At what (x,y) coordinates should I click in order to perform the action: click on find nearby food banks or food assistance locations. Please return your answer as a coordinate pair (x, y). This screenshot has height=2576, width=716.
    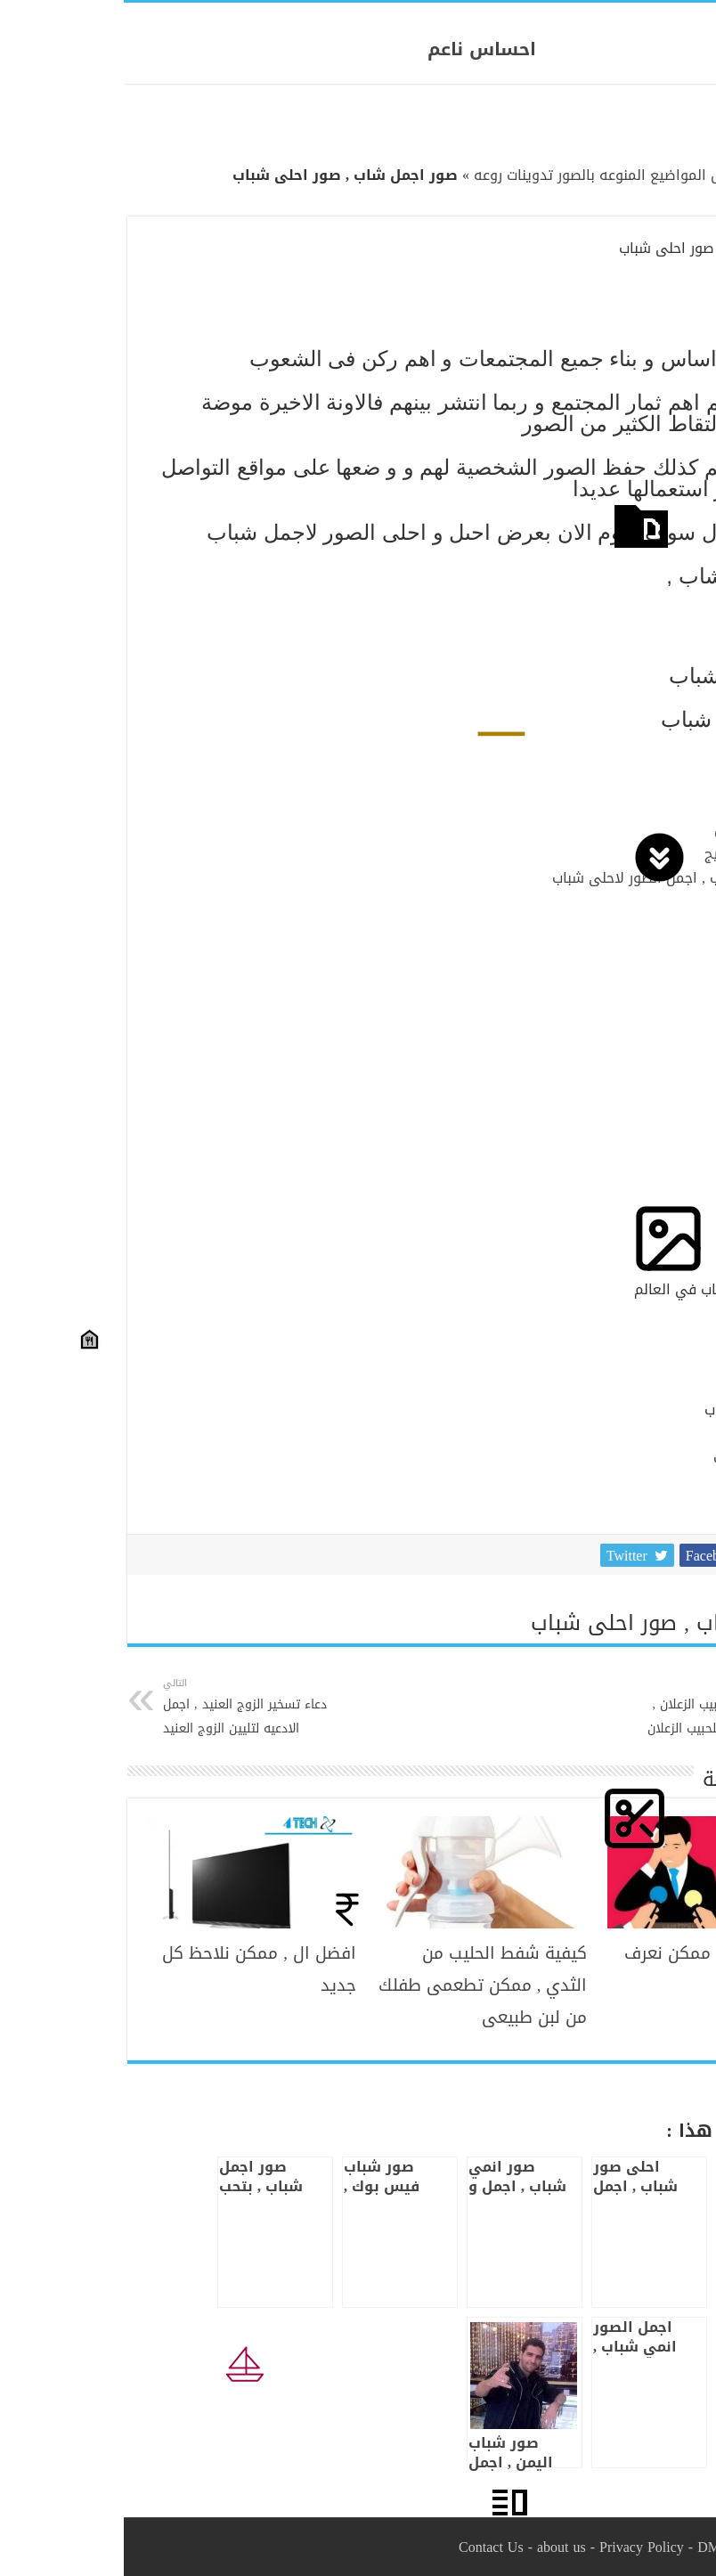
    Looking at the image, I should click on (89, 1339).